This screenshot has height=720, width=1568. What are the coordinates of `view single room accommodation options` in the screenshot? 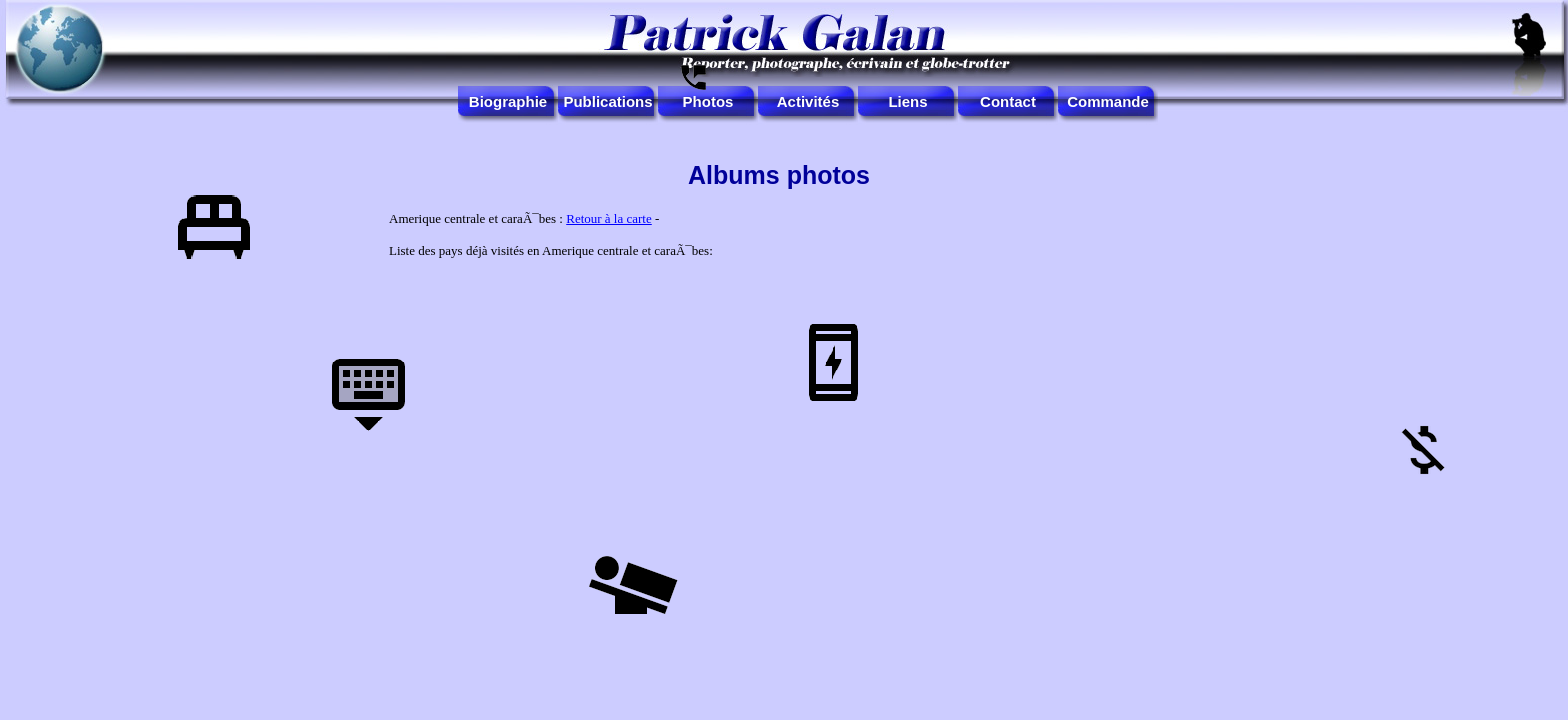 It's located at (214, 227).